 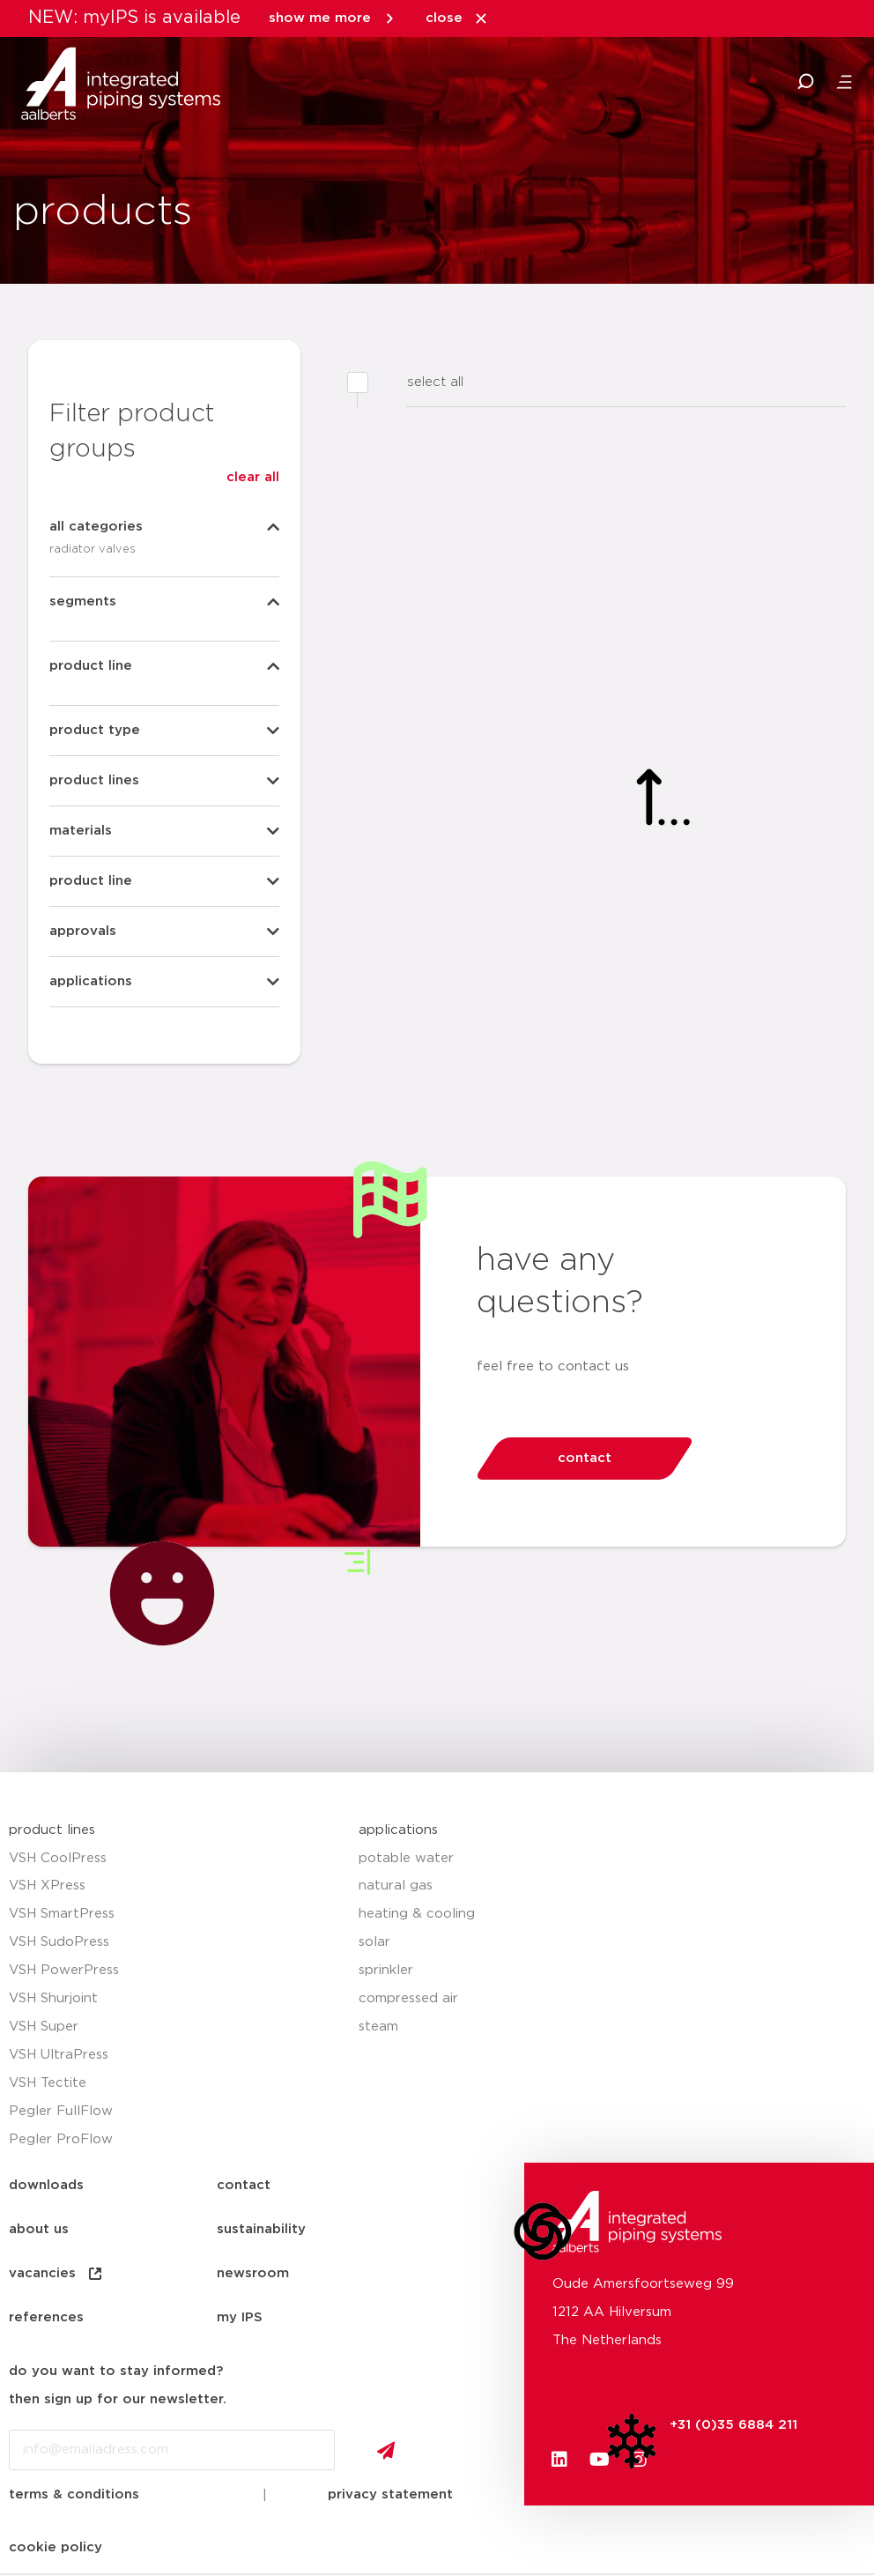 What do you see at coordinates (543, 2231) in the screenshot?
I see `open loom video recording app` at bounding box center [543, 2231].